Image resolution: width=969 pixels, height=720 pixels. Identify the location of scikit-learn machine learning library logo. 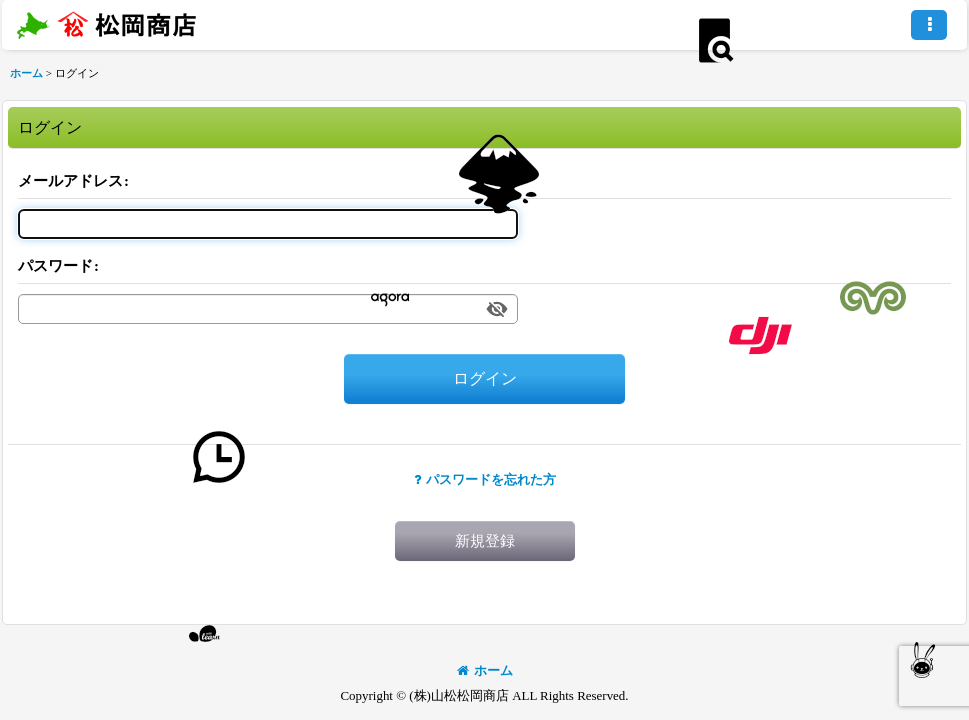
(204, 633).